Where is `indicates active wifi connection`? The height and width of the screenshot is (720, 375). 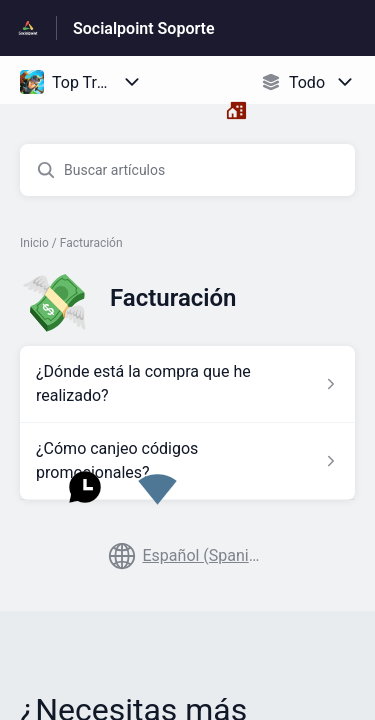
indicates active wifi connection is located at coordinates (157, 489).